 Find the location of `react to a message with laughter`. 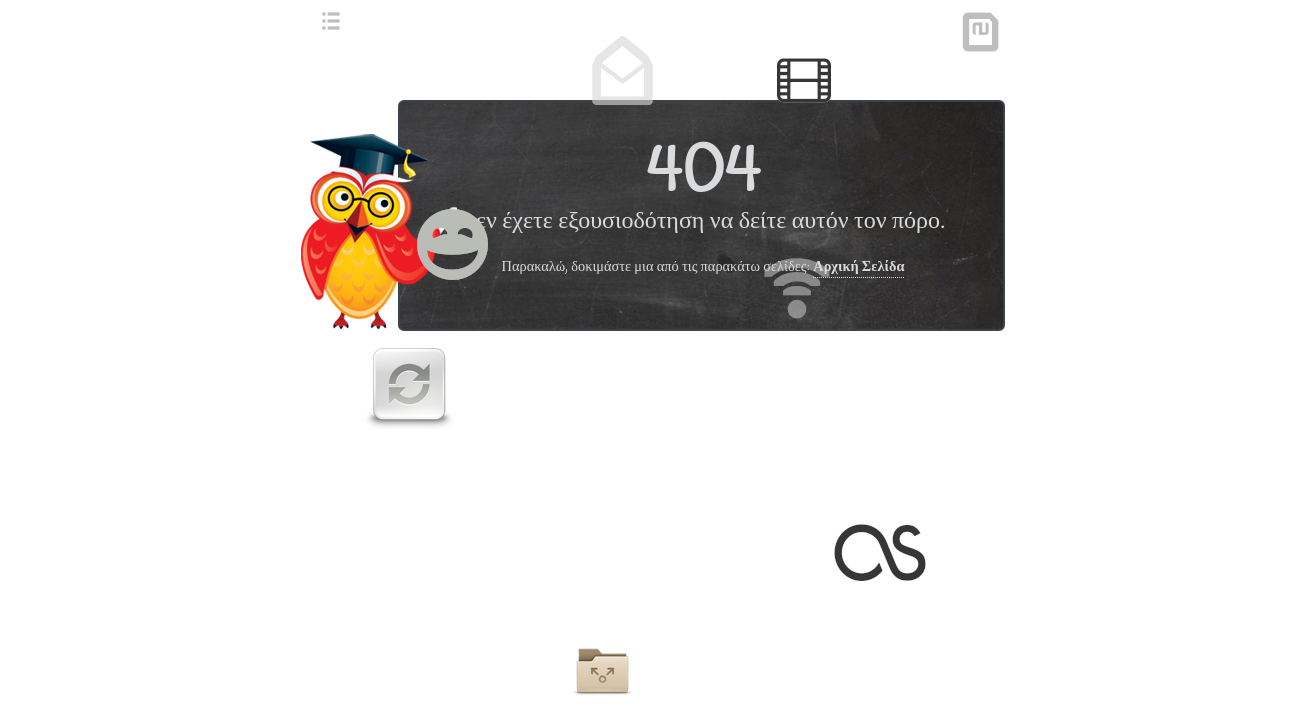

react to a message with laughter is located at coordinates (452, 244).